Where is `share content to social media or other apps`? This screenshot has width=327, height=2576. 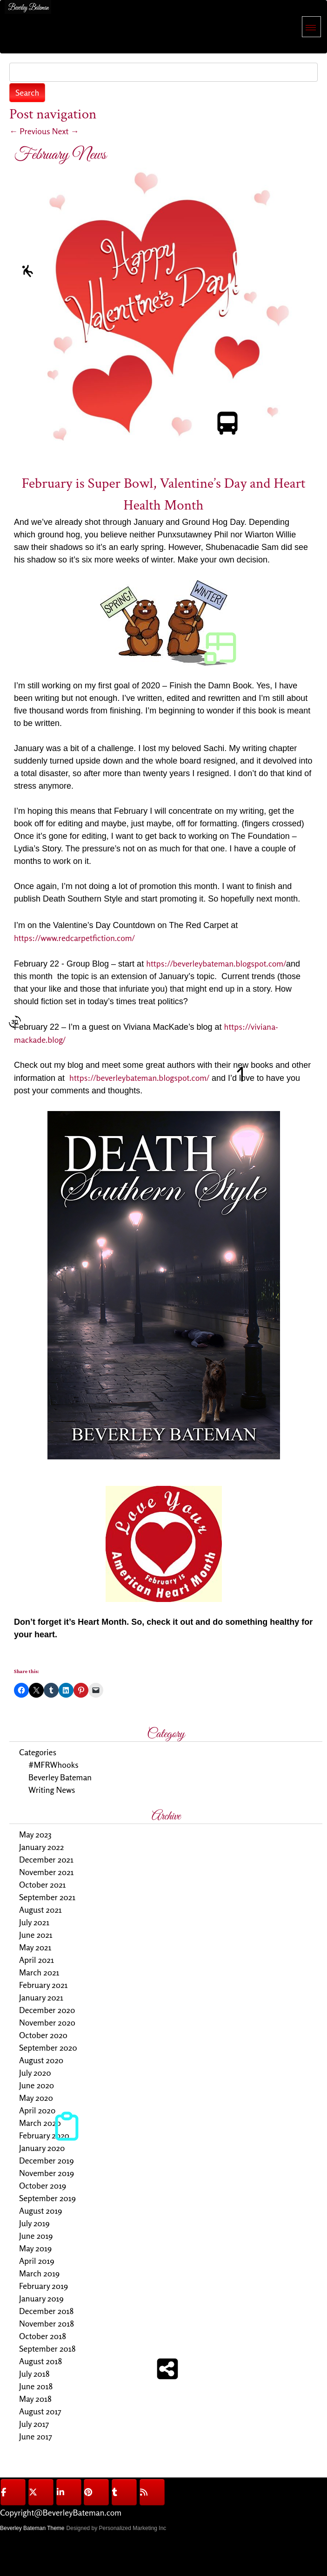
share content to social media or other apps is located at coordinates (167, 2369).